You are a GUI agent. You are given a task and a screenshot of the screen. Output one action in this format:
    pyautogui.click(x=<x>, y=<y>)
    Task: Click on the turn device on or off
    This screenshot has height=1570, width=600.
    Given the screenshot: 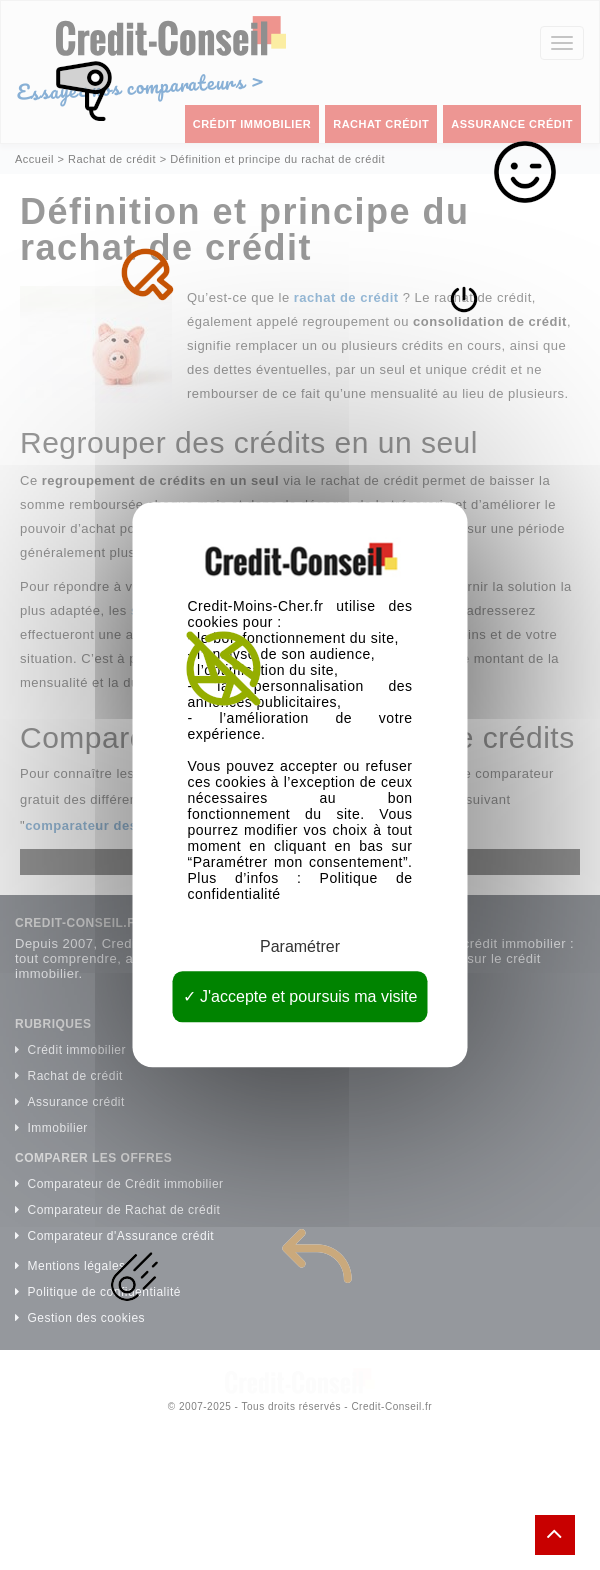 What is the action you would take?
    pyautogui.click(x=464, y=299)
    